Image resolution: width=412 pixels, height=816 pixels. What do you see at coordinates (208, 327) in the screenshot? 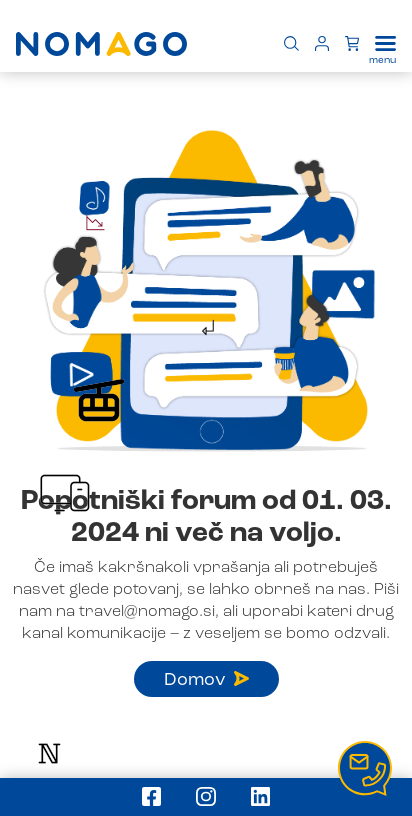
I see `return to previous line or entry` at bounding box center [208, 327].